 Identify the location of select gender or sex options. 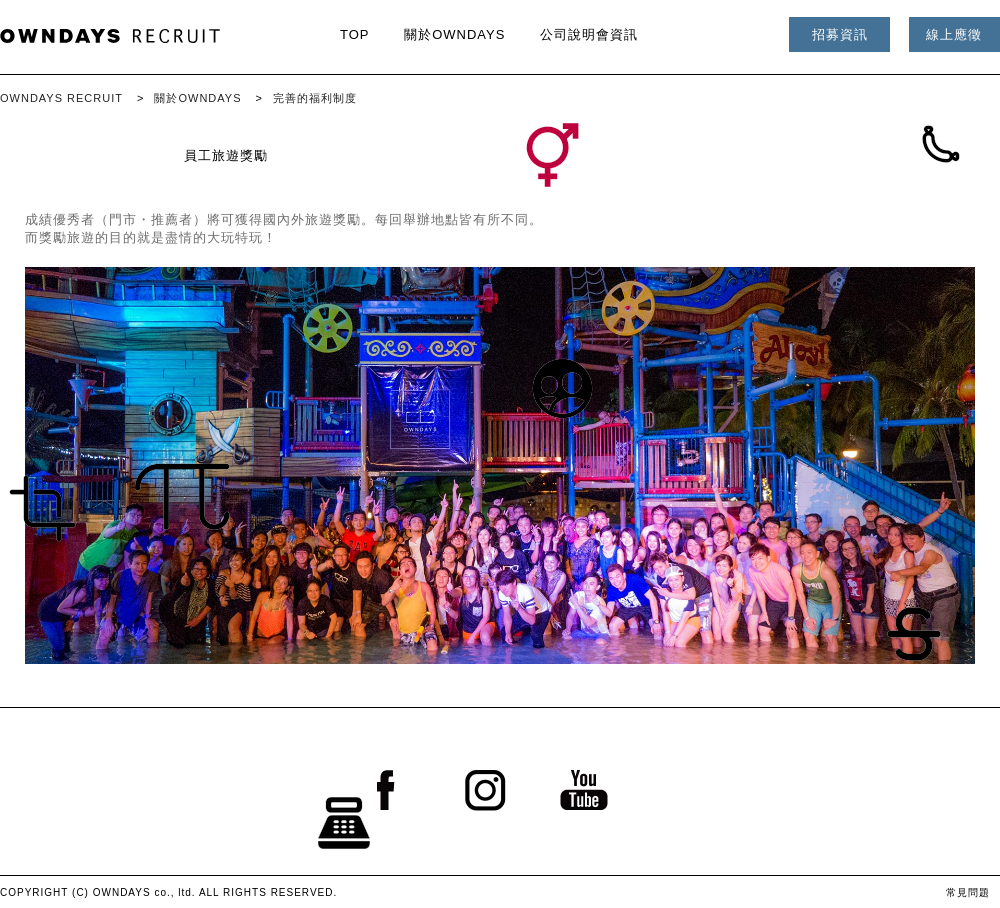
(553, 155).